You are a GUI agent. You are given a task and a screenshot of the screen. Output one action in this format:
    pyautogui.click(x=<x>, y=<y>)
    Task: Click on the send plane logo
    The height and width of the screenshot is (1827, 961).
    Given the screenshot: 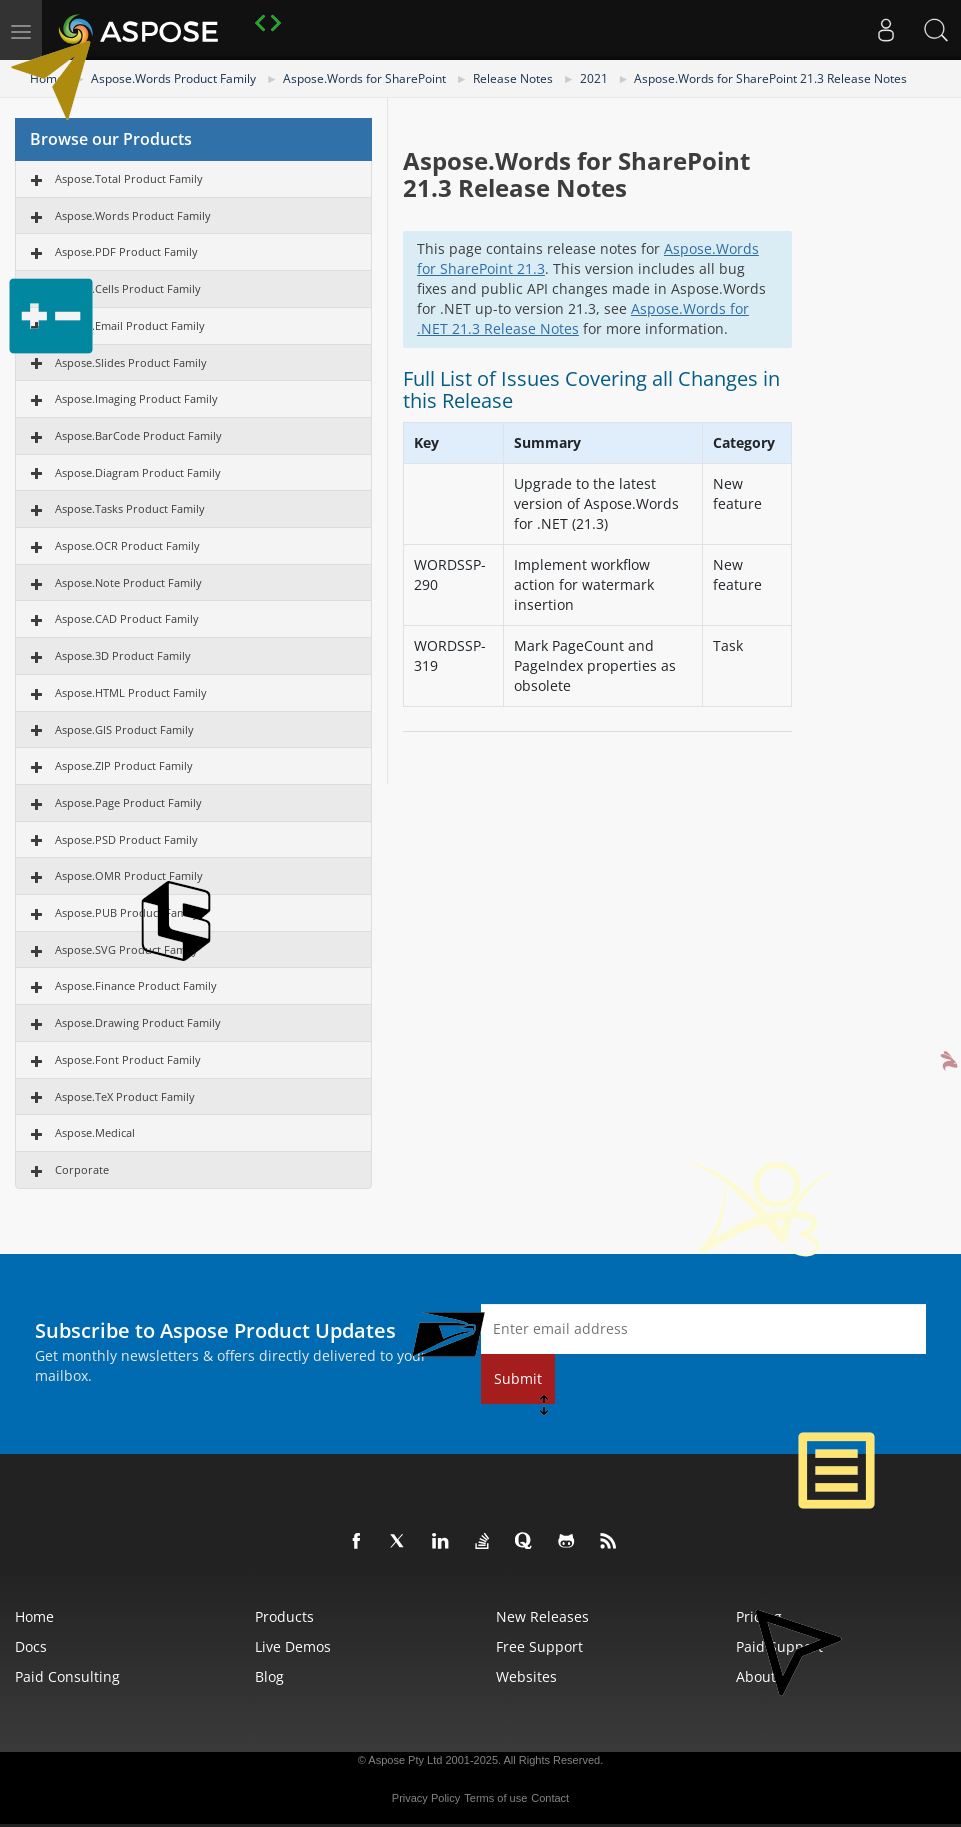 What is the action you would take?
    pyautogui.click(x=52, y=79)
    